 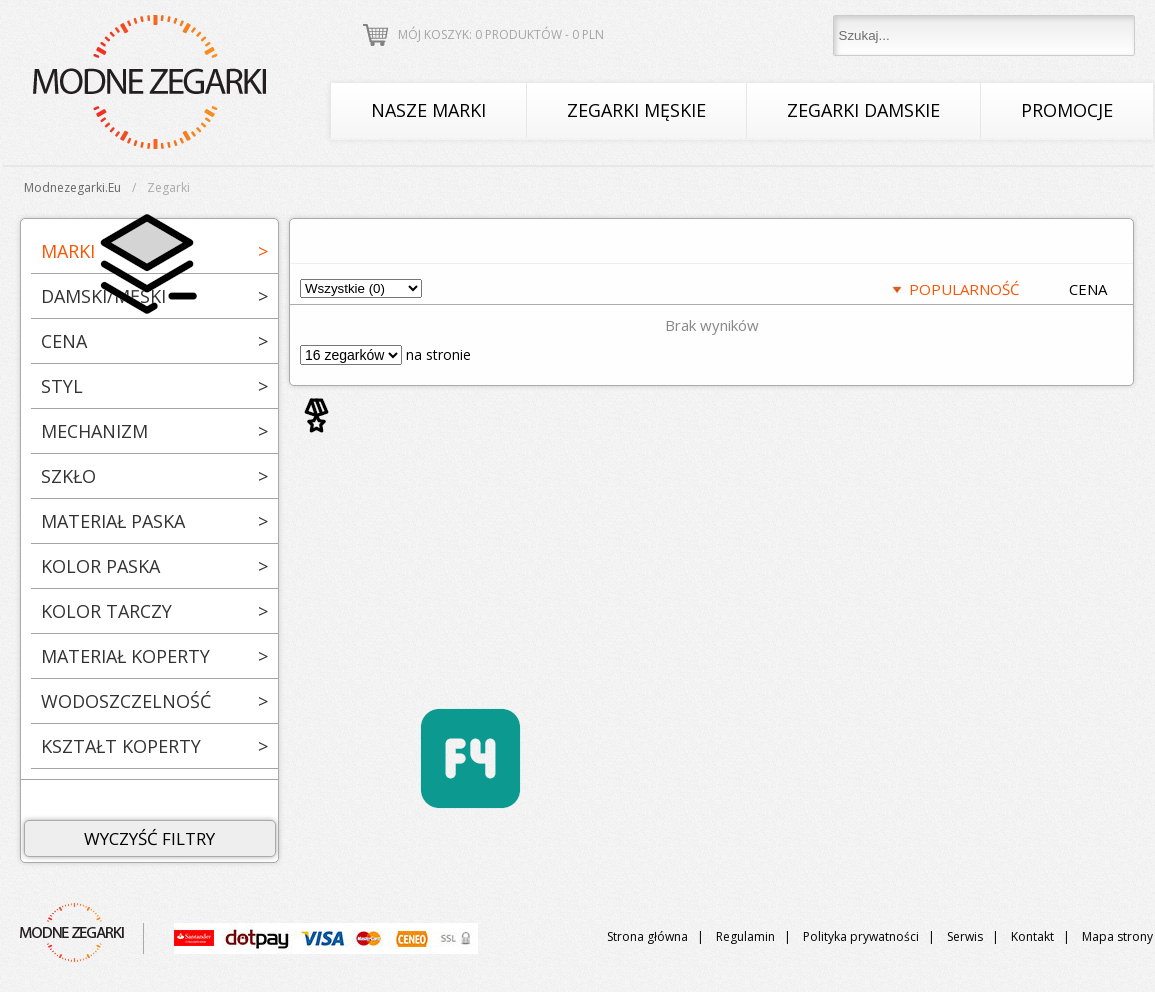 I want to click on remove a layer from the stack, so click(x=147, y=264).